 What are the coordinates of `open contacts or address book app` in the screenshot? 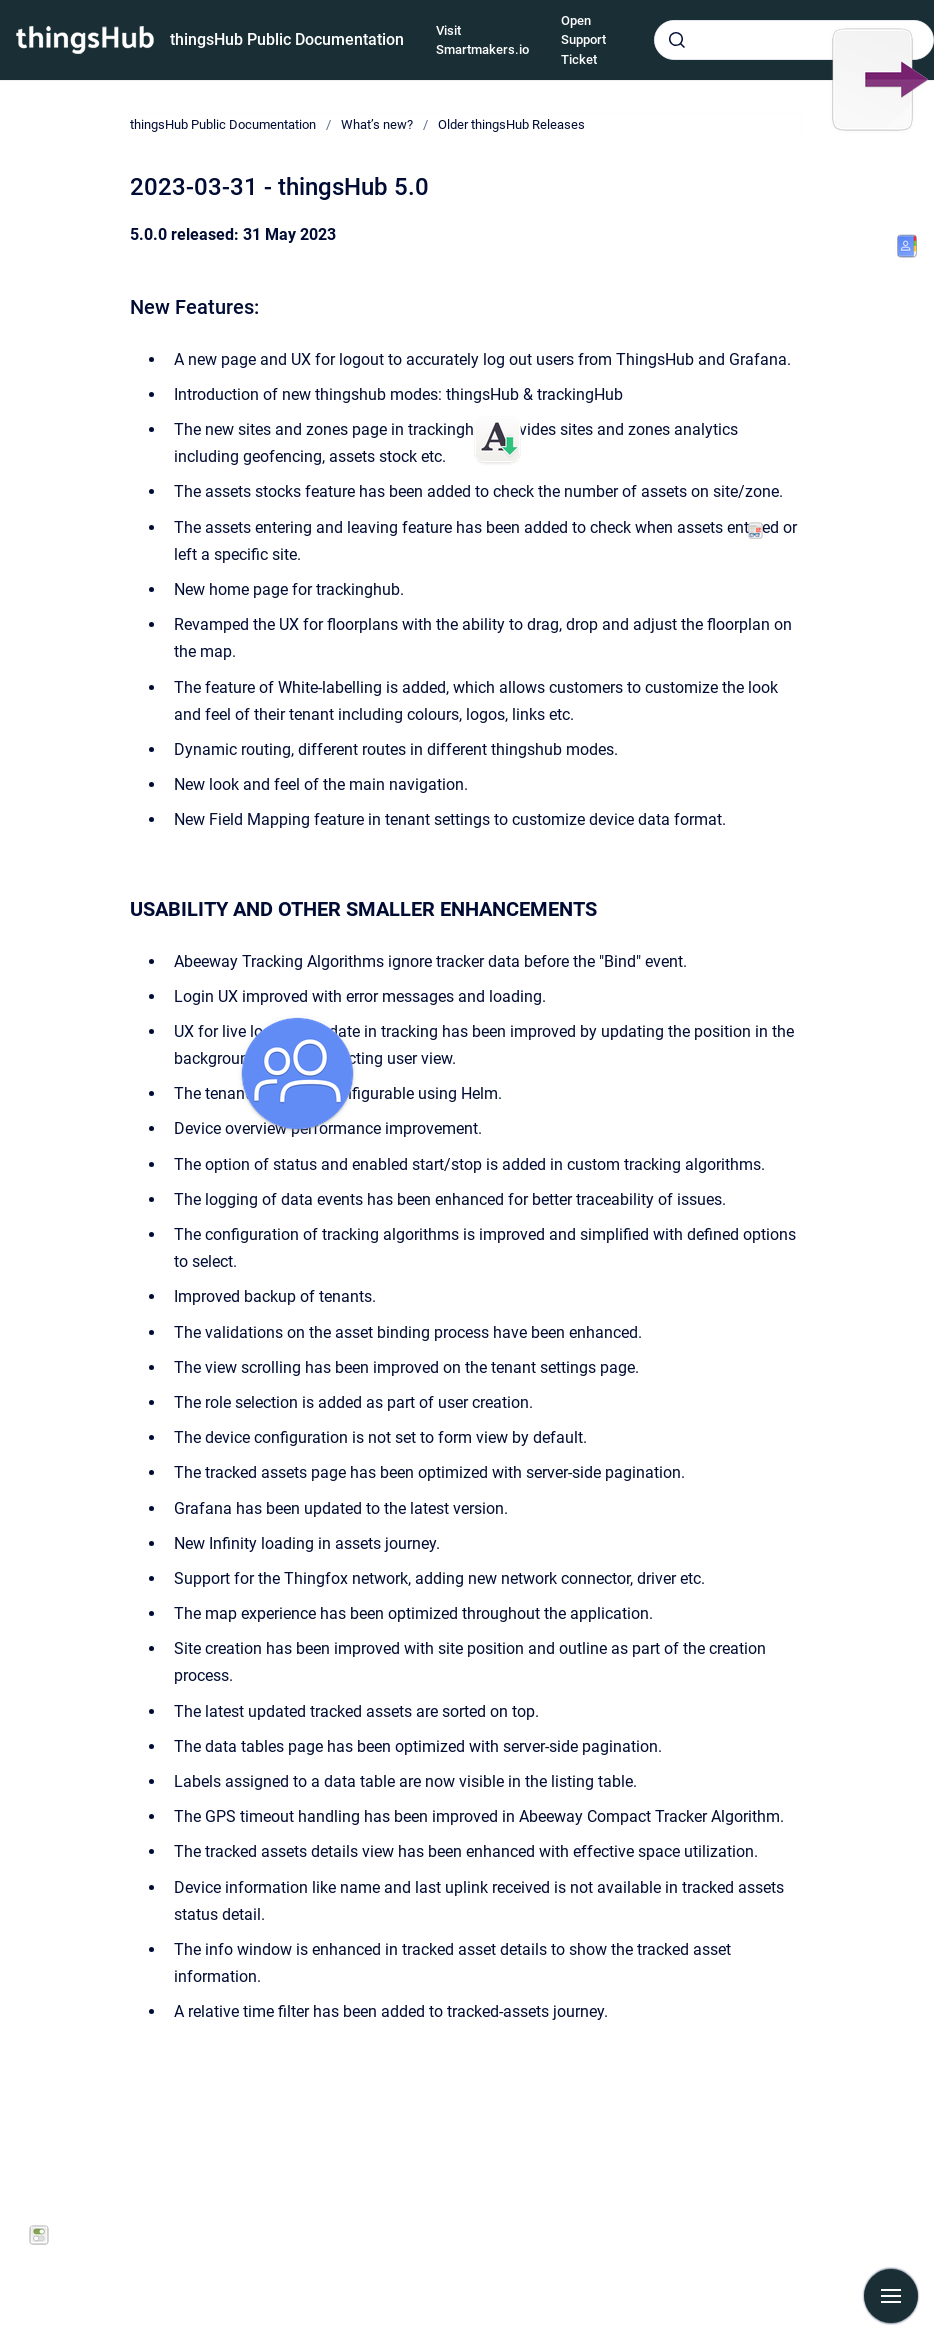 It's located at (907, 246).